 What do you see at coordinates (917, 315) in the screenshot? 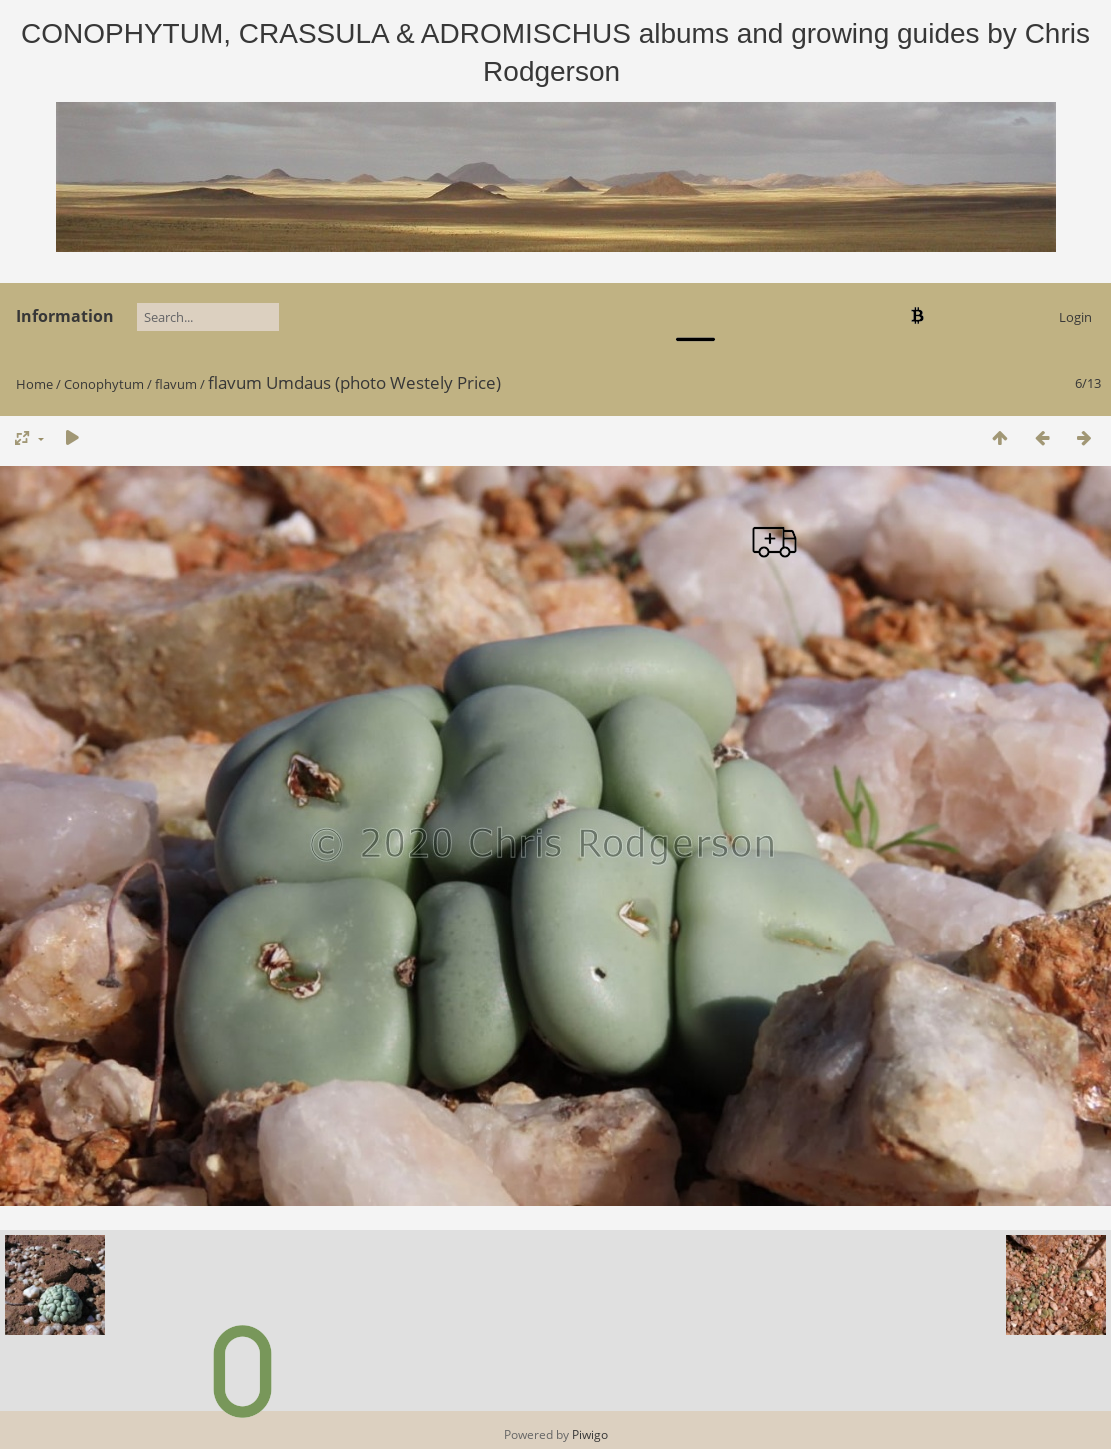
I see `indicates Bitcoin payment option` at bounding box center [917, 315].